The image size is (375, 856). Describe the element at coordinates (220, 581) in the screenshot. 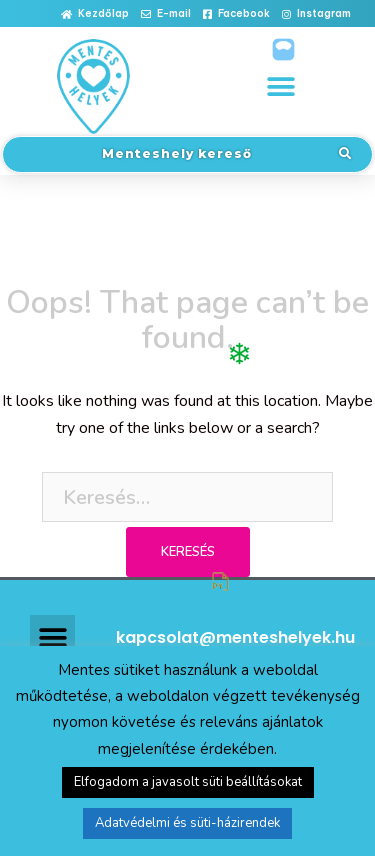

I see `python script file` at that location.